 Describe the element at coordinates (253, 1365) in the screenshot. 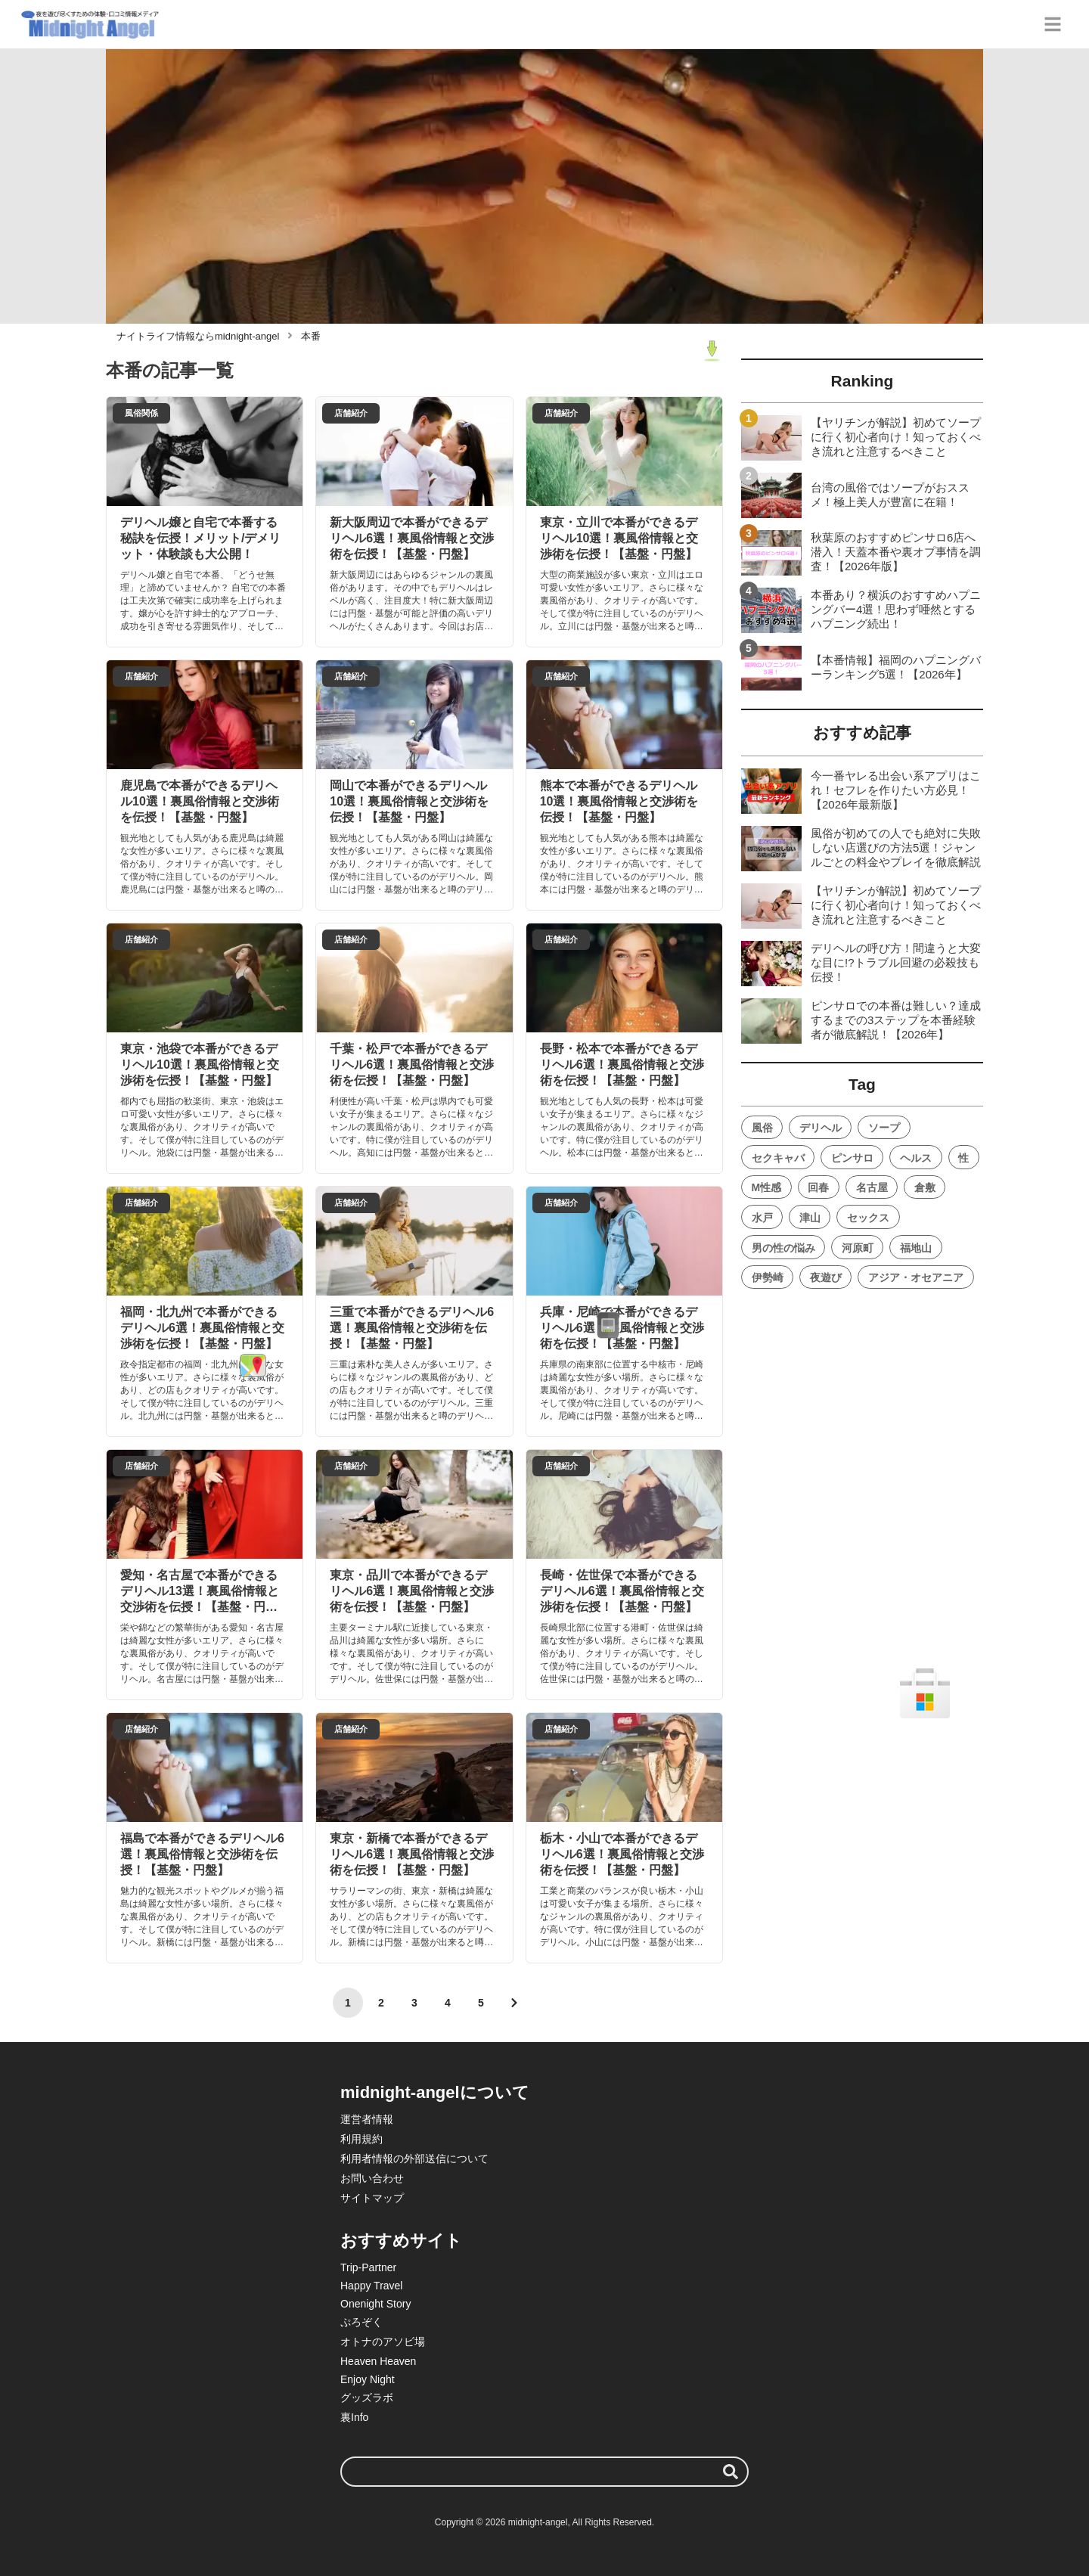

I see `open the maps application` at that location.